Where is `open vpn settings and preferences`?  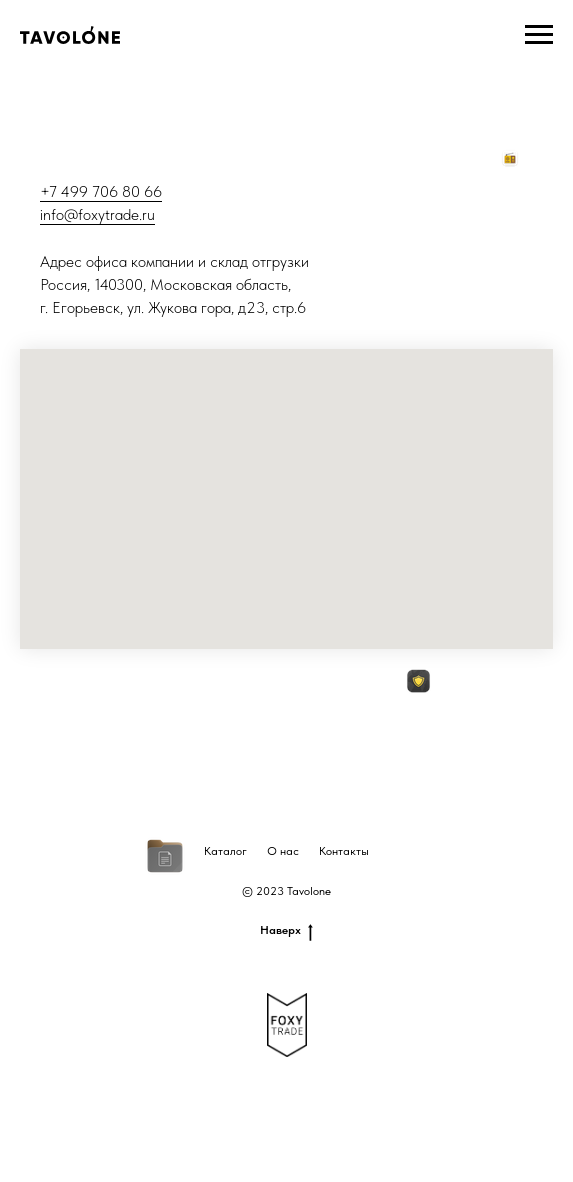 open vpn settings and preferences is located at coordinates (418, 681).